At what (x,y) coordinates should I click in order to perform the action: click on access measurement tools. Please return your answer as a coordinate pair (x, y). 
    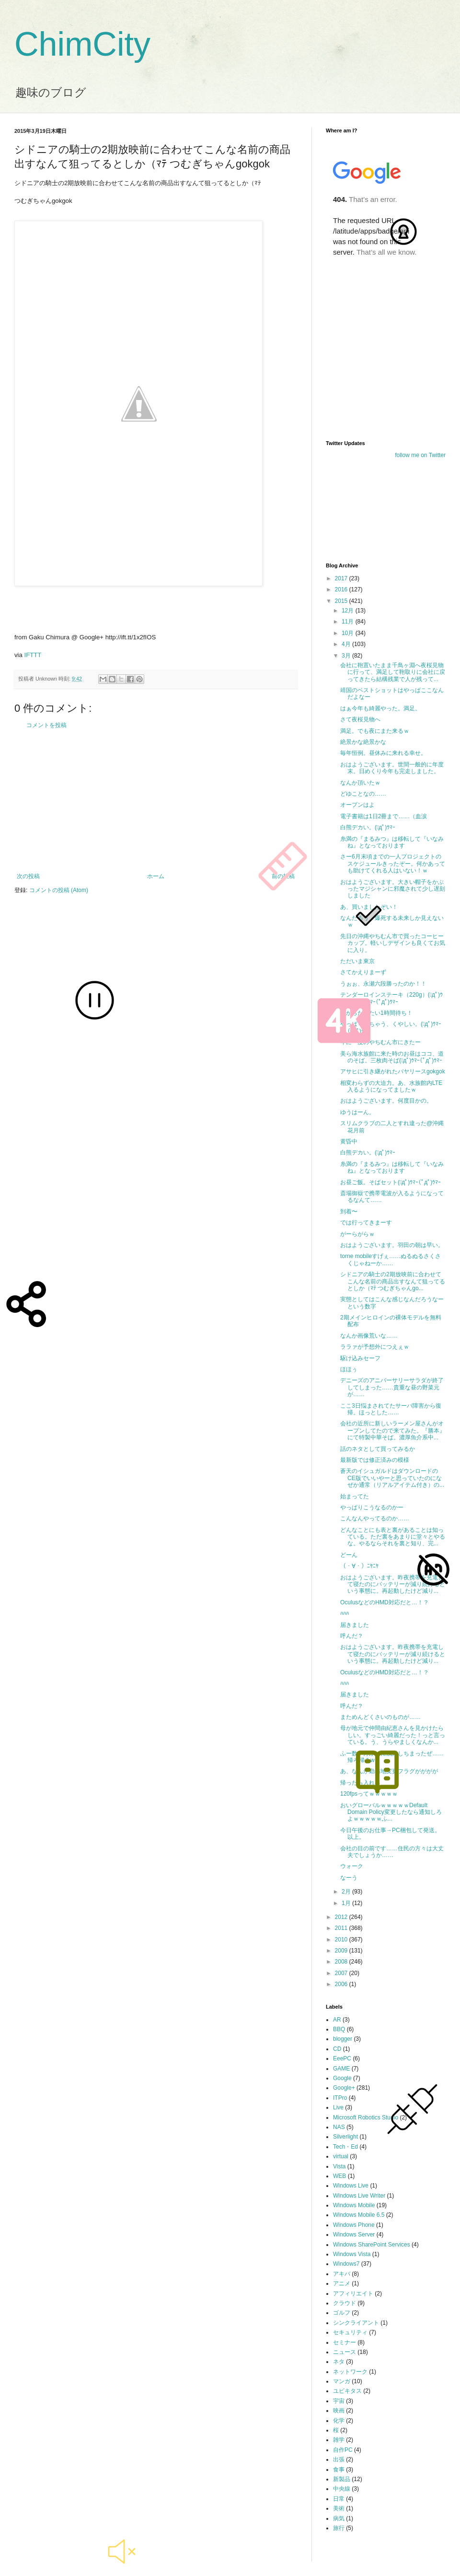
    Looking at the image, I should click on (283, 866).